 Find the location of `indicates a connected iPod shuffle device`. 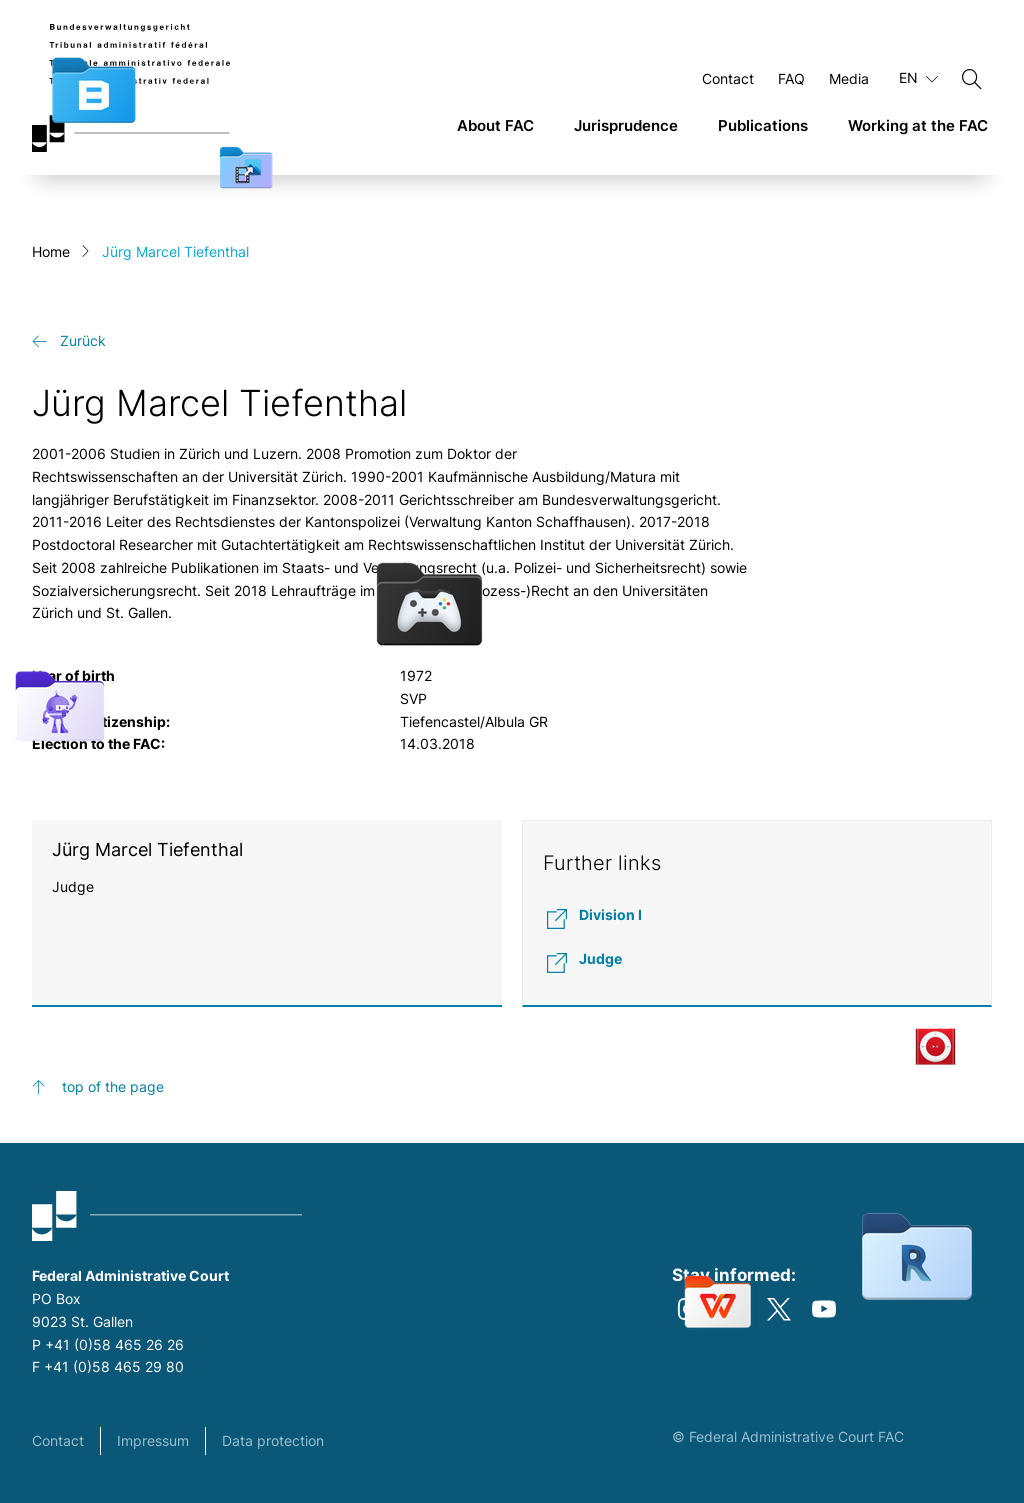

indicates a connected iPod shuffle device is located at coordinates (935, 1046).